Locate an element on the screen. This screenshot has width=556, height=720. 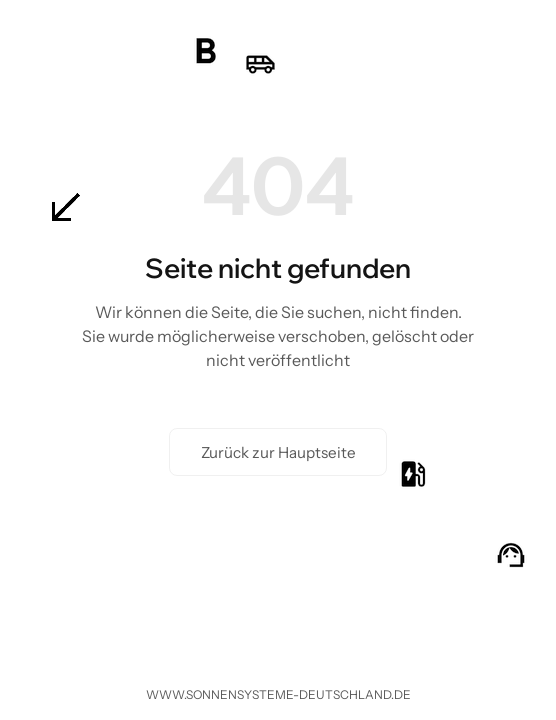
navigate to the southwest direction is located at coordinates (65, 208).